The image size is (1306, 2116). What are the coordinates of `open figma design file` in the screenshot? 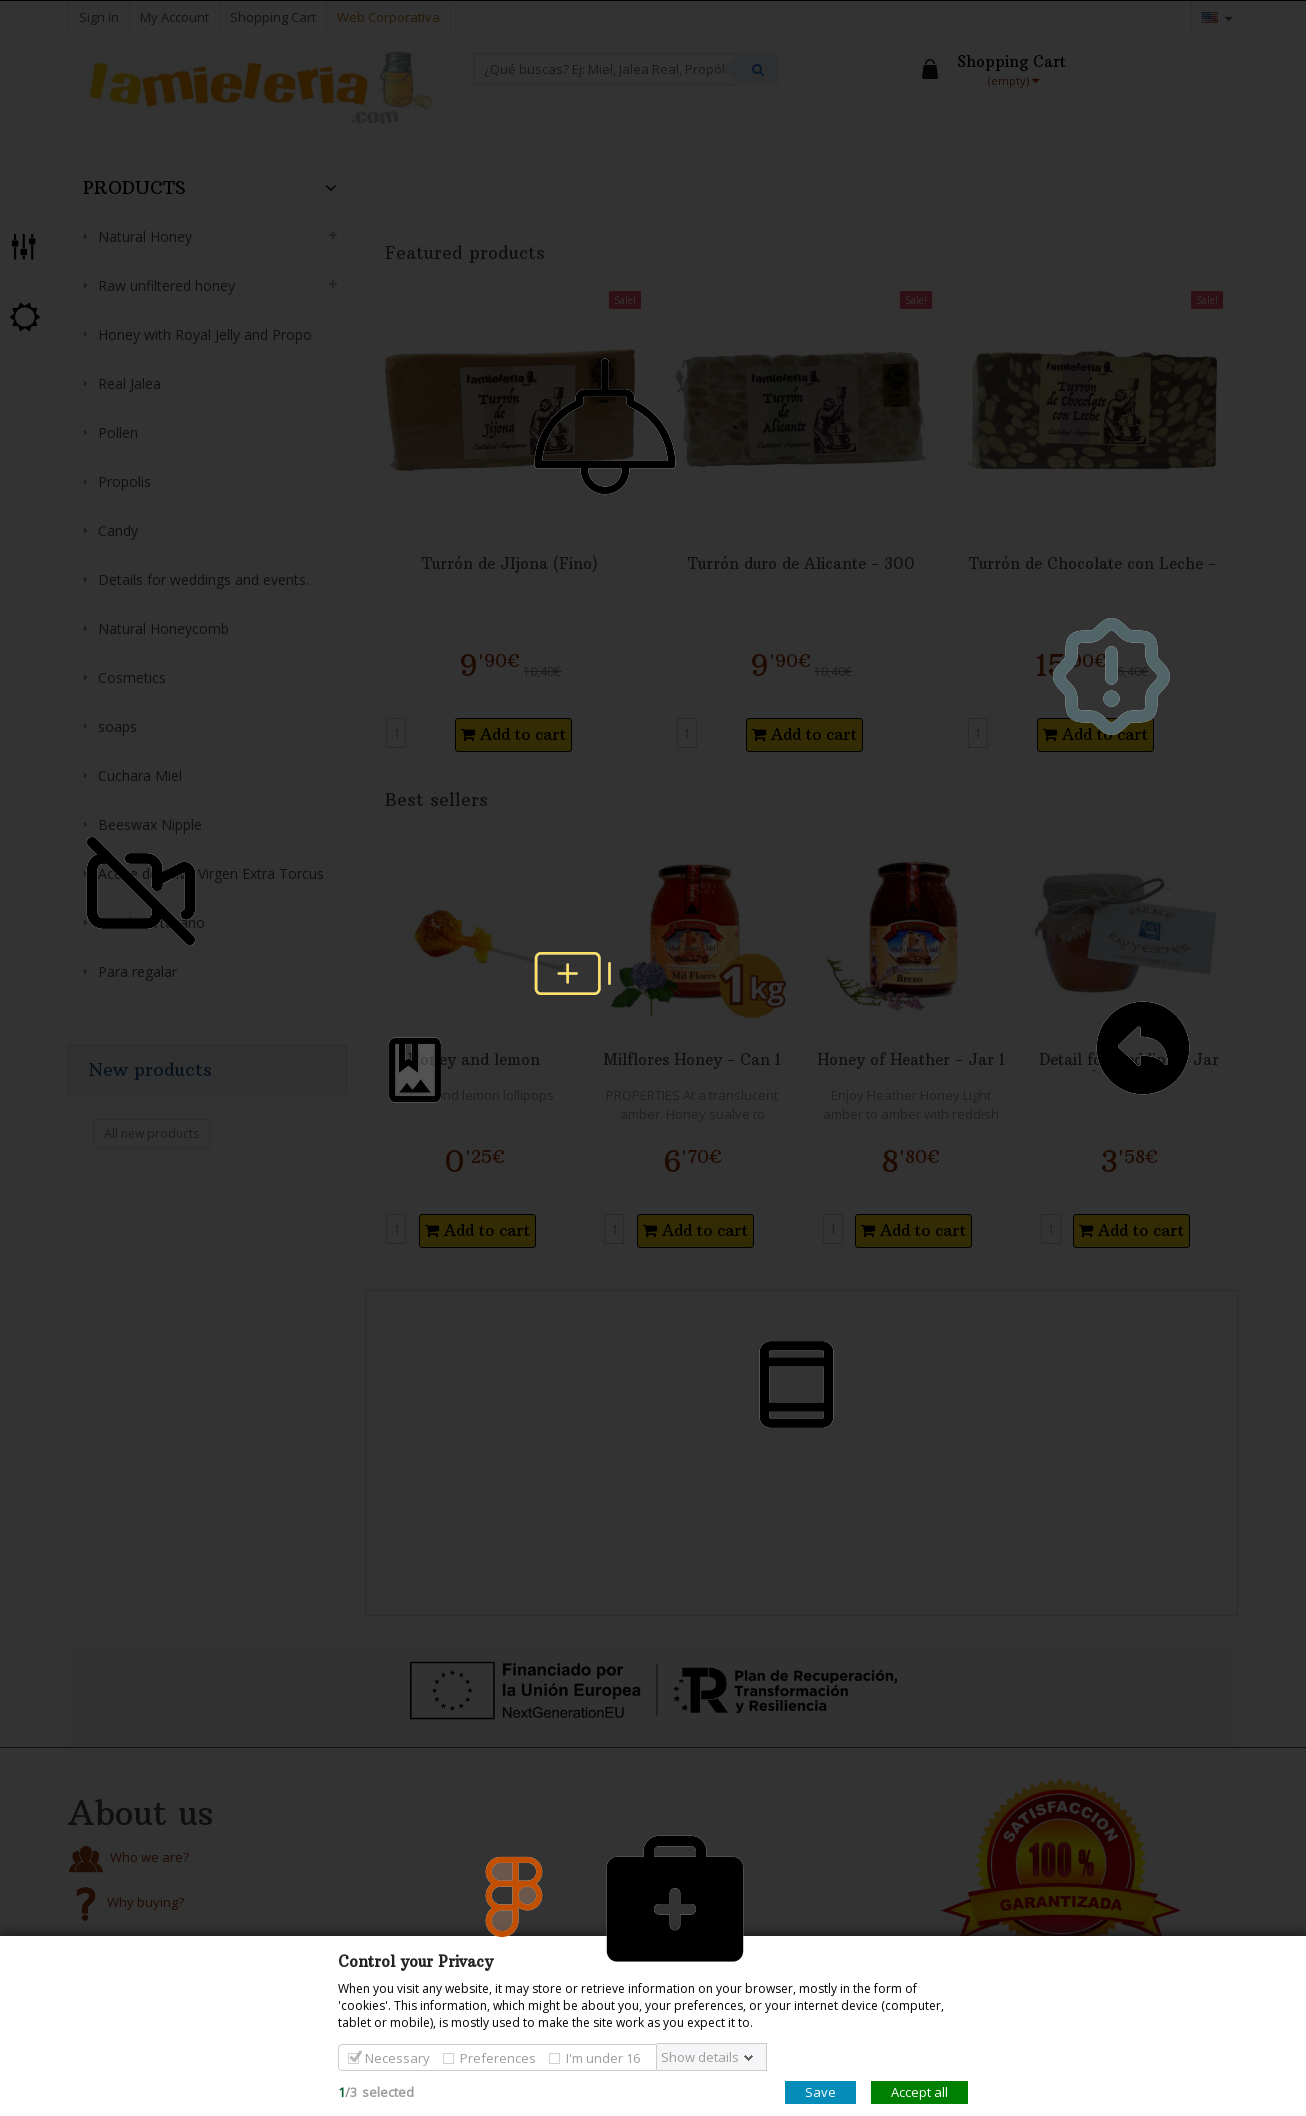 It's located at (512, 1895).